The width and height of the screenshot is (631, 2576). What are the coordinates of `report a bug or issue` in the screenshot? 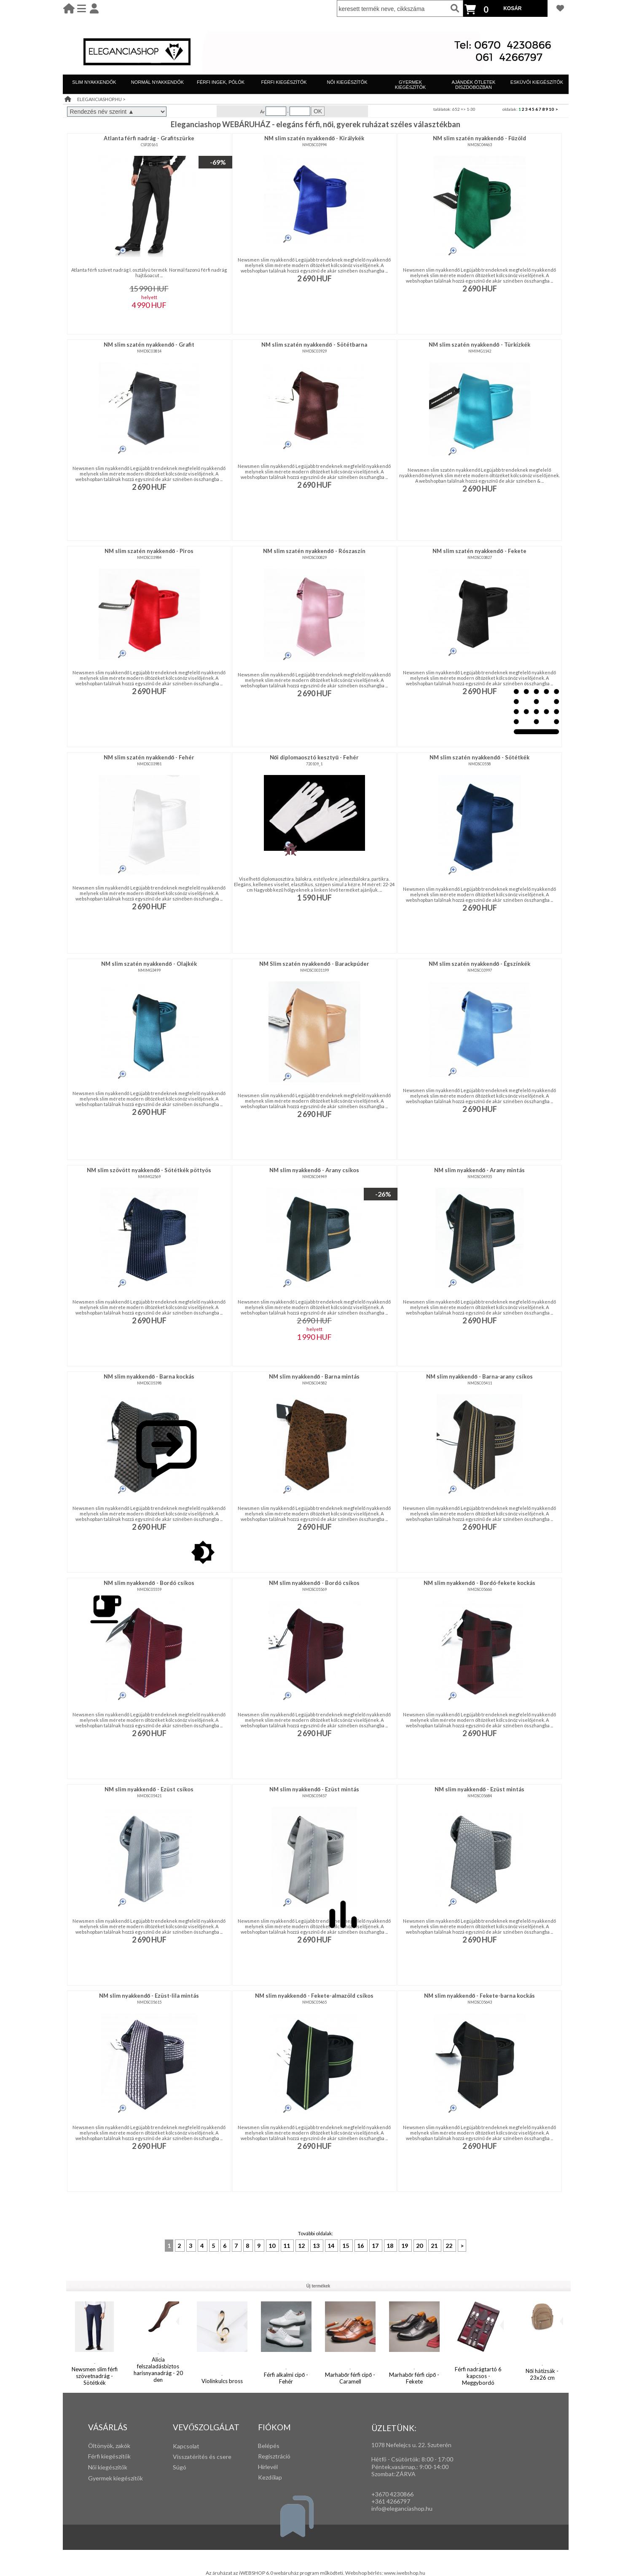 It's located at (290, 850).